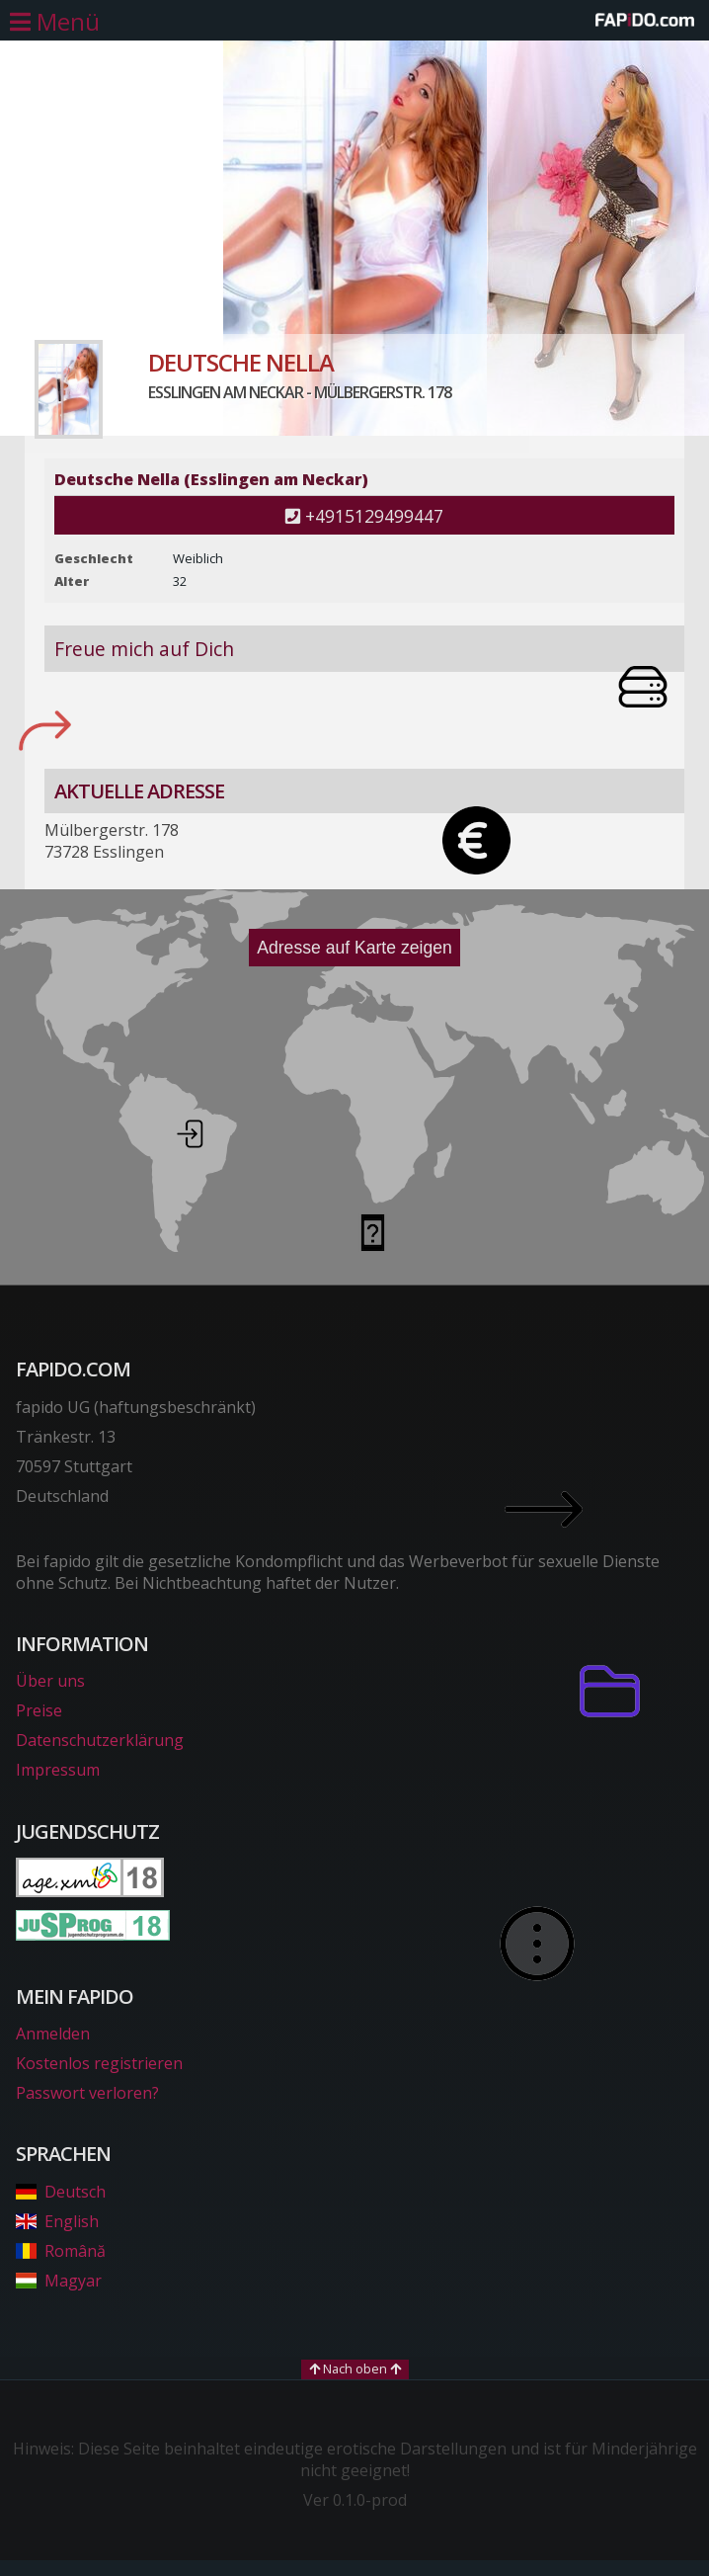  Describe the element at coordinates (372, 1232) in the screenshot. I see `unknown or unrecognized device connected` at that location.